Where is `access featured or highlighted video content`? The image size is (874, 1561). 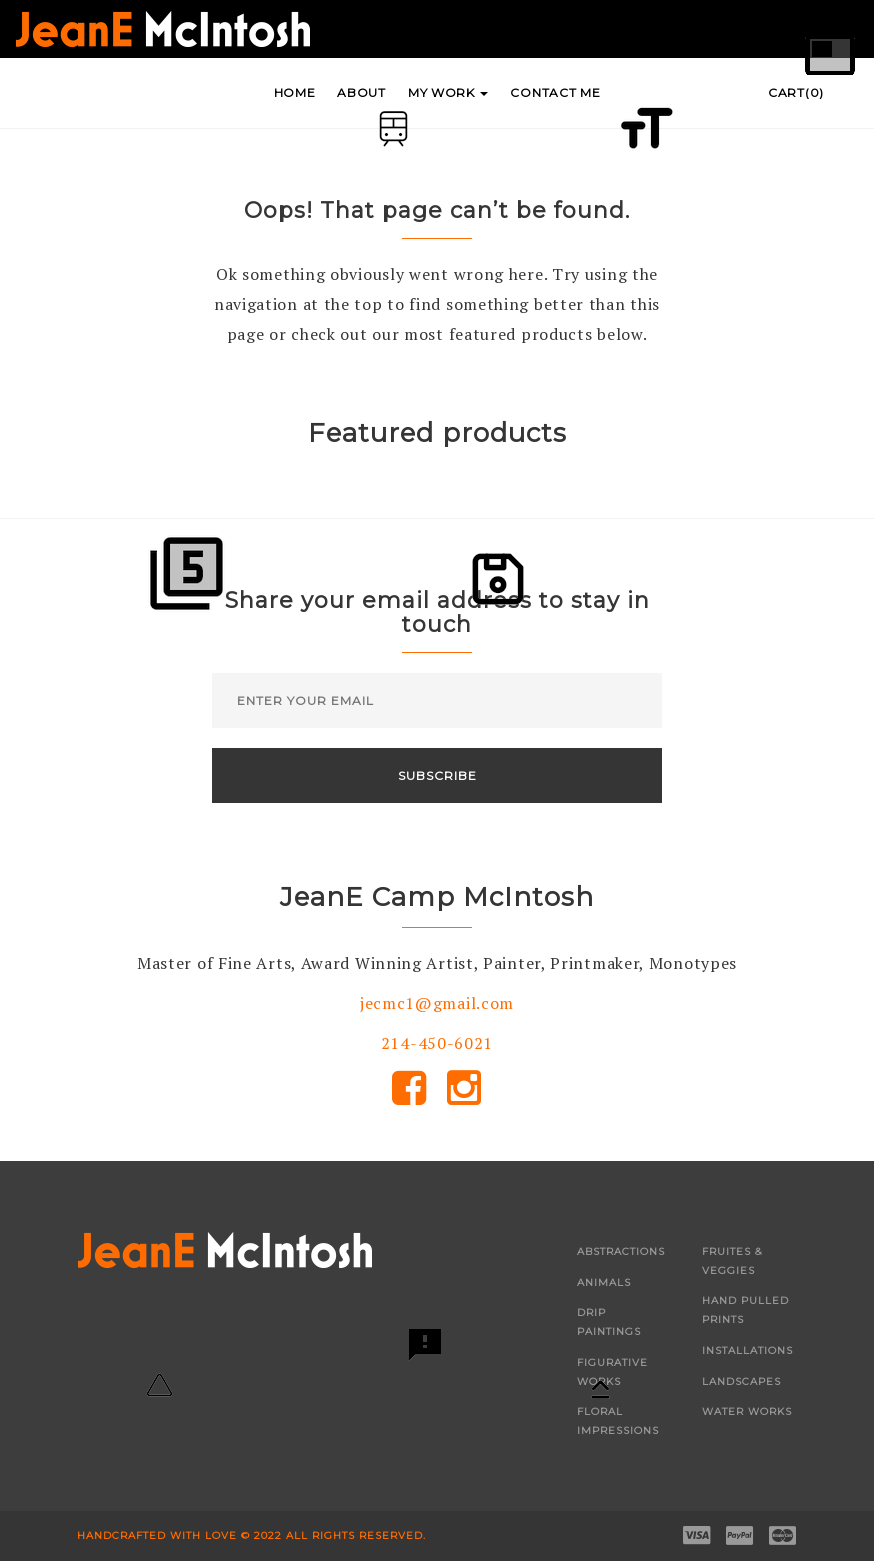
access featured or highlighted video content is located at coordinates (830, 55).